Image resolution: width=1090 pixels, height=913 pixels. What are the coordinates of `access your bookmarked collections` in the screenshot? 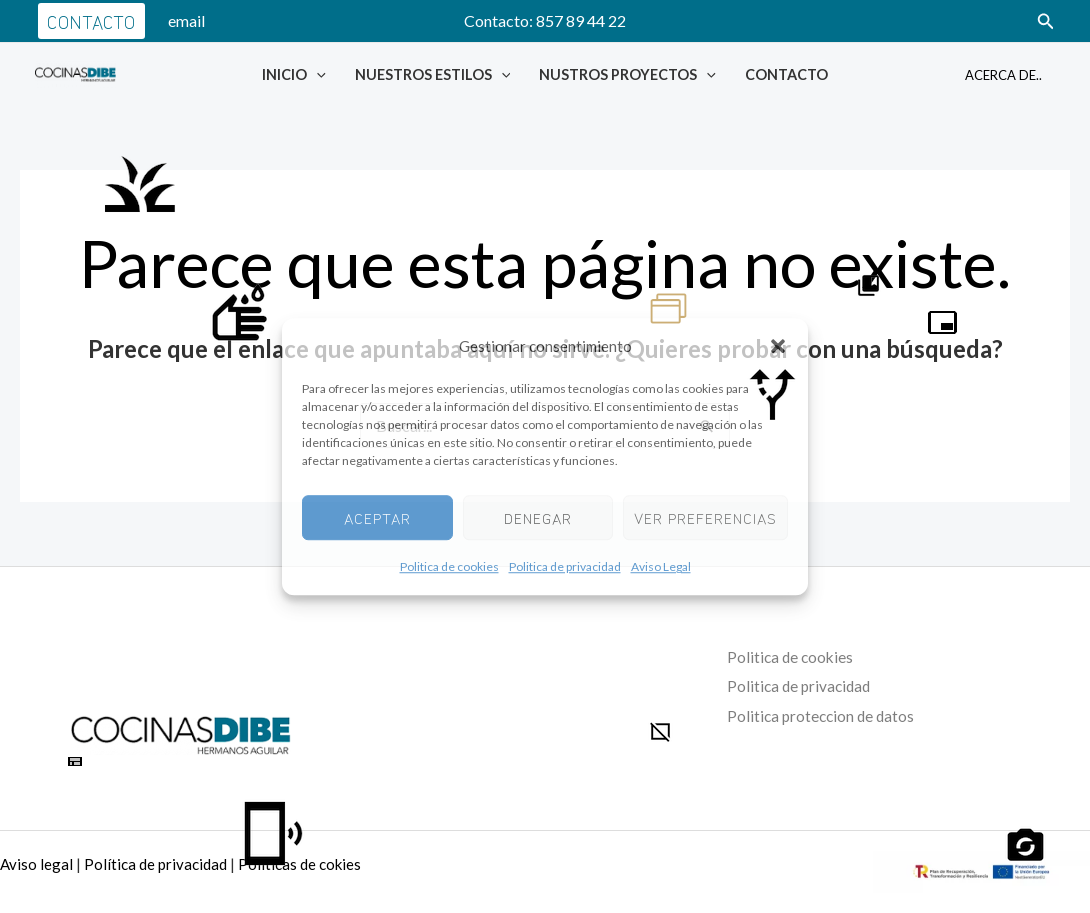 It's located at (868, 285).